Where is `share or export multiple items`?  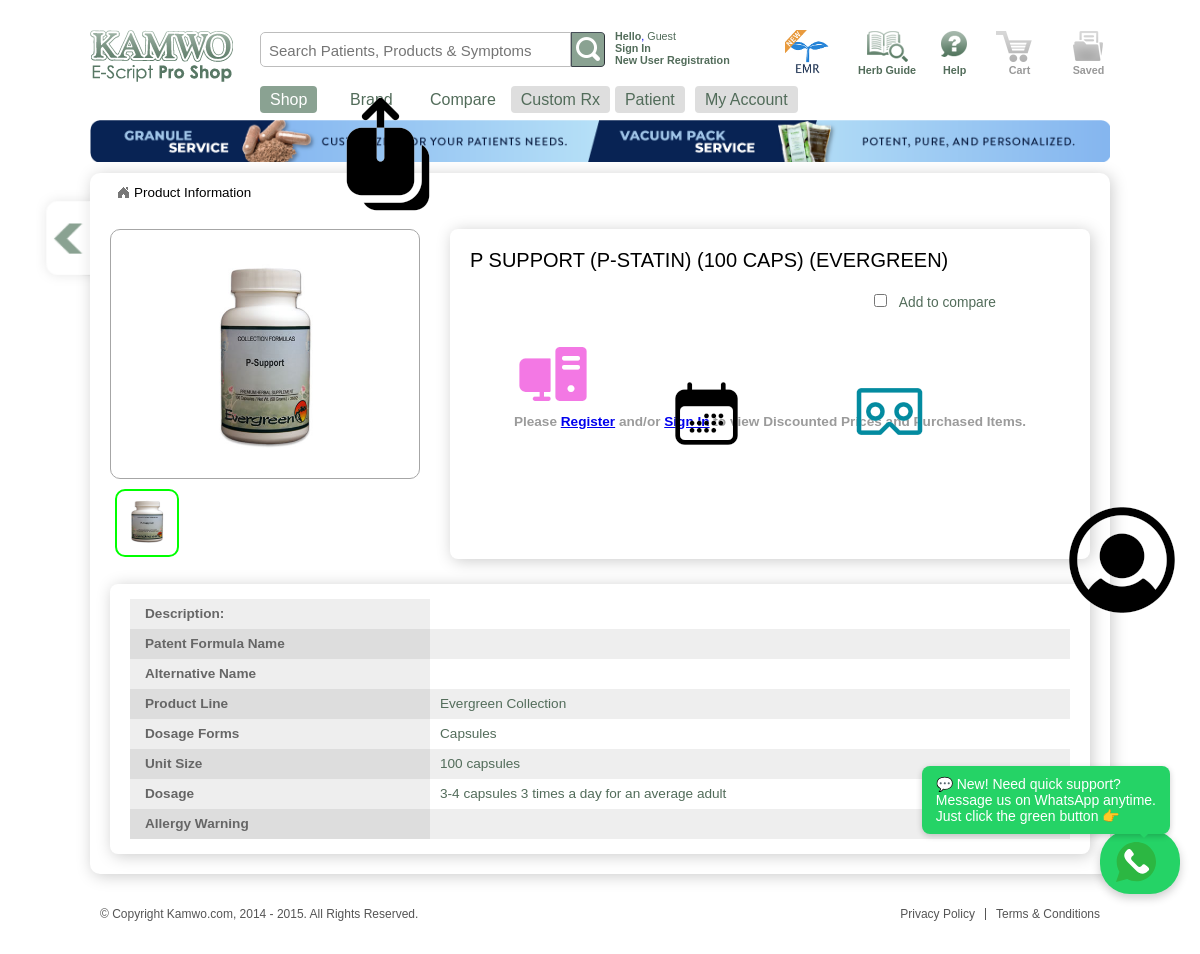 share or export multiple items is located at coordinates (388, 154).